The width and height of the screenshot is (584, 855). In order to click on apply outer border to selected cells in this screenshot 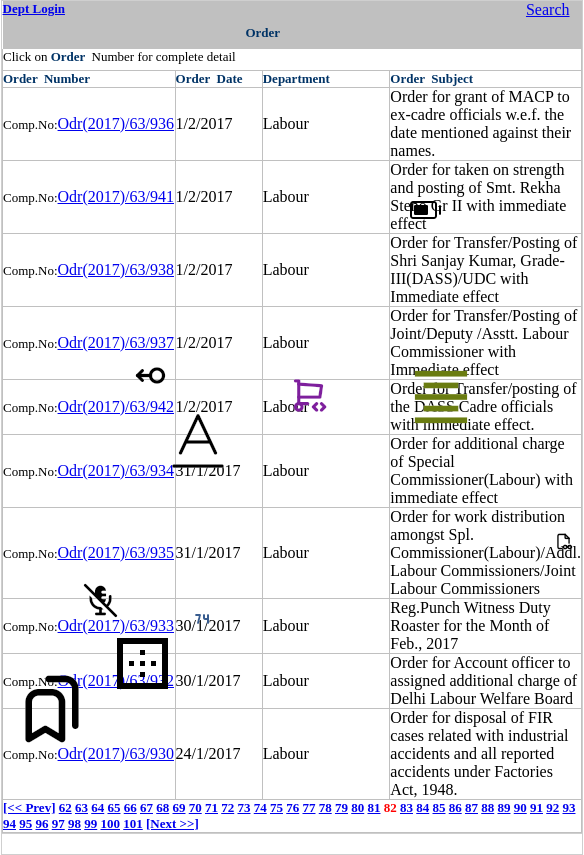, I will do `click(142, 663)`.